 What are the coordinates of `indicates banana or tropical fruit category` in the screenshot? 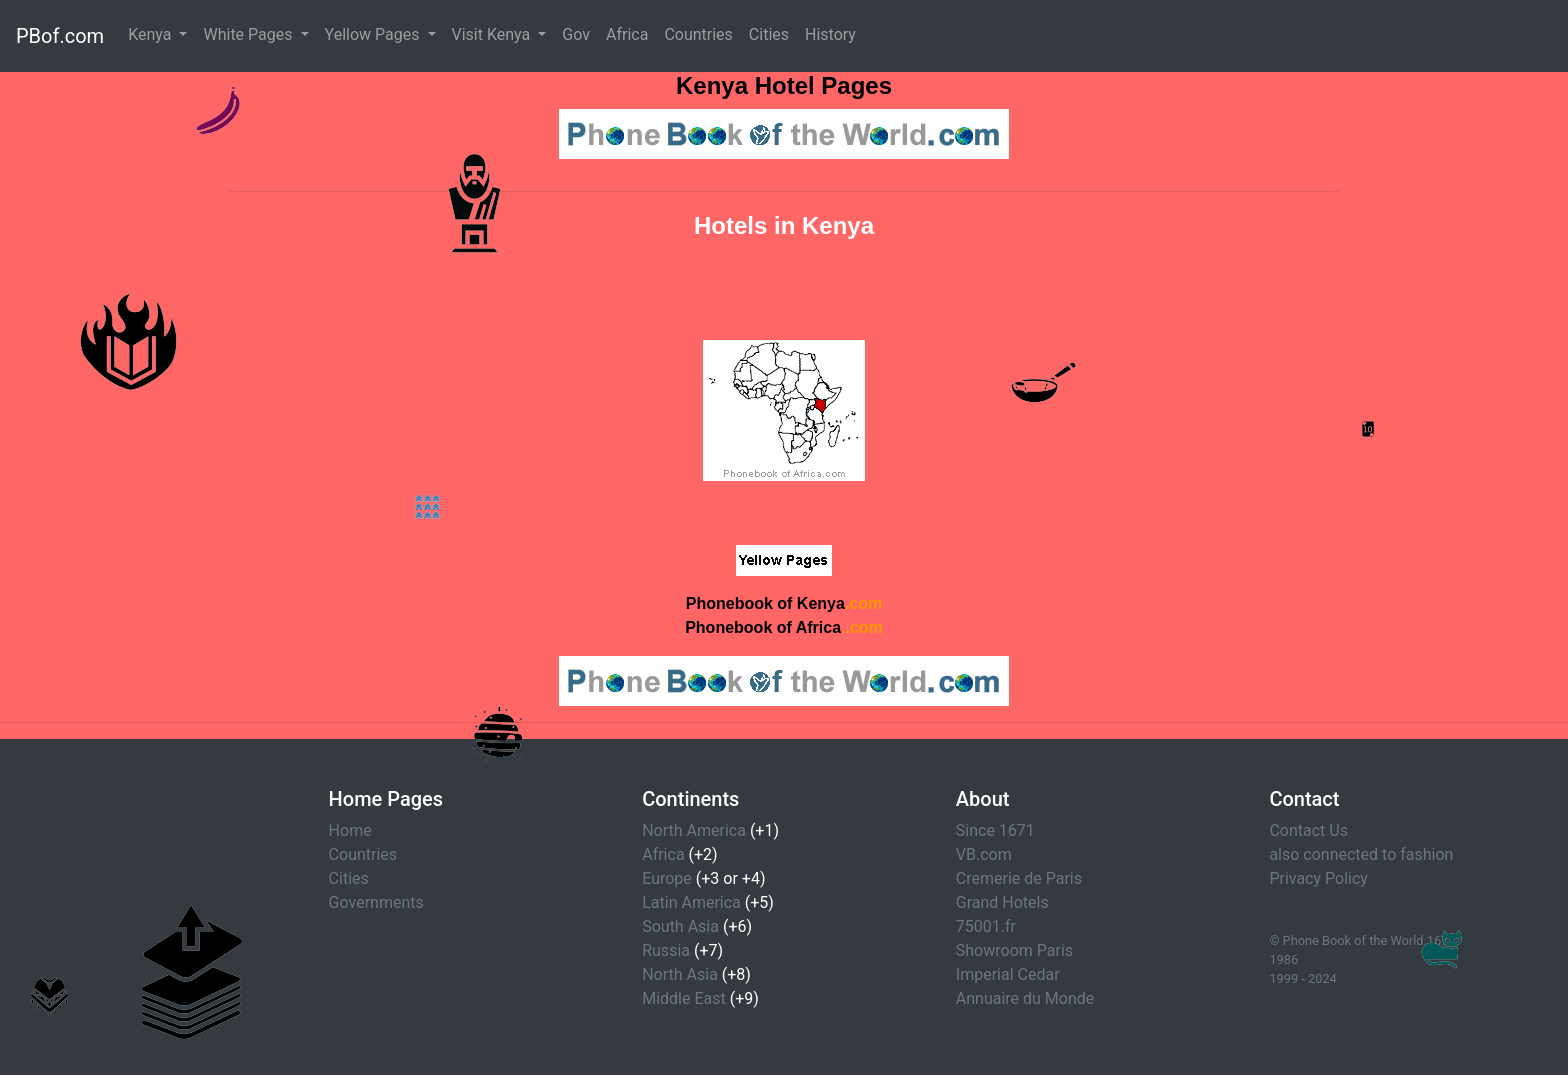 It's located at (218, 110).